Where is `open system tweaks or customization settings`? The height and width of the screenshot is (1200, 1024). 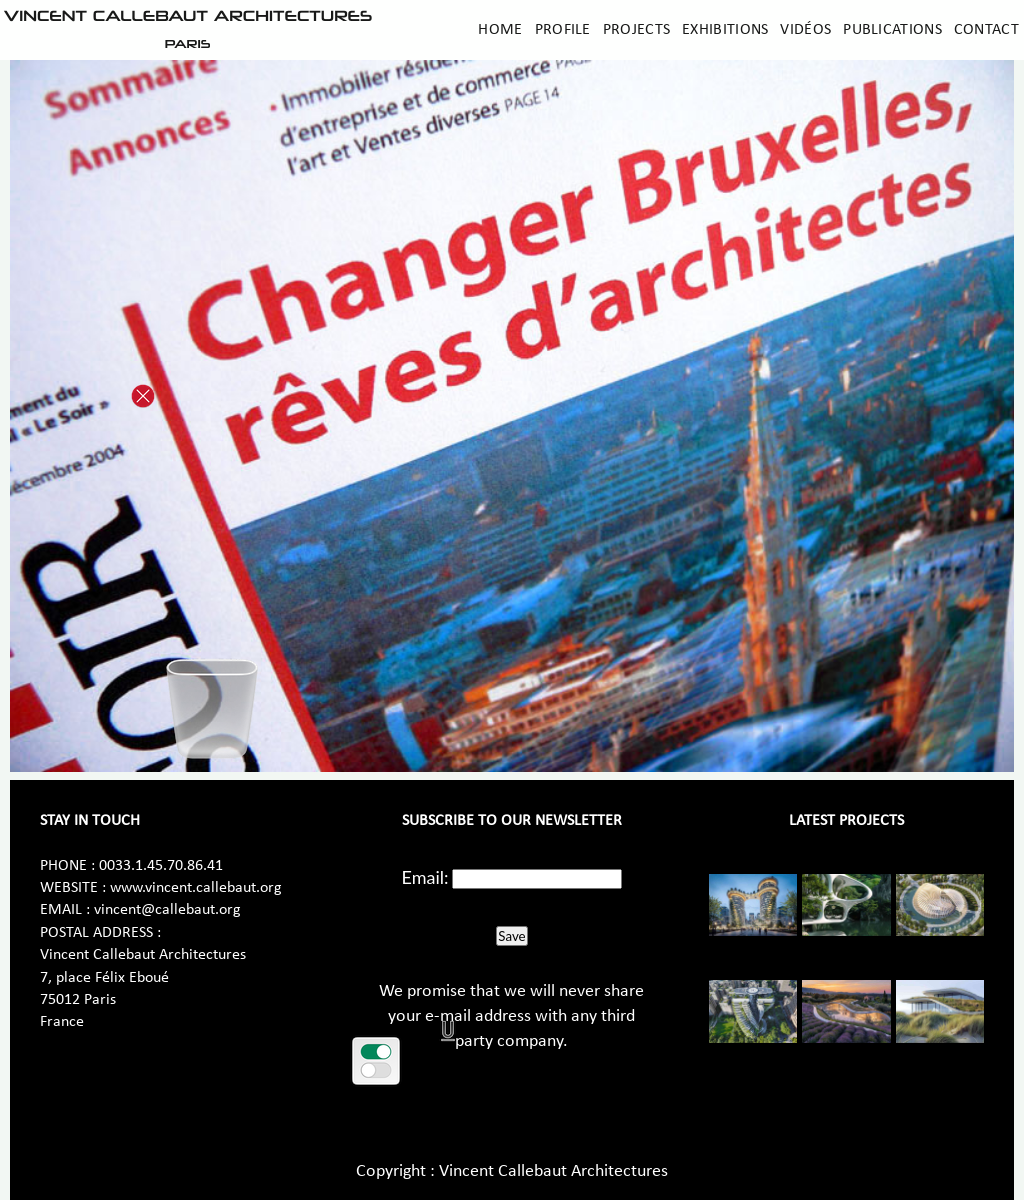 open system tweaks or customization settings is located at coordinates (376, 1061).